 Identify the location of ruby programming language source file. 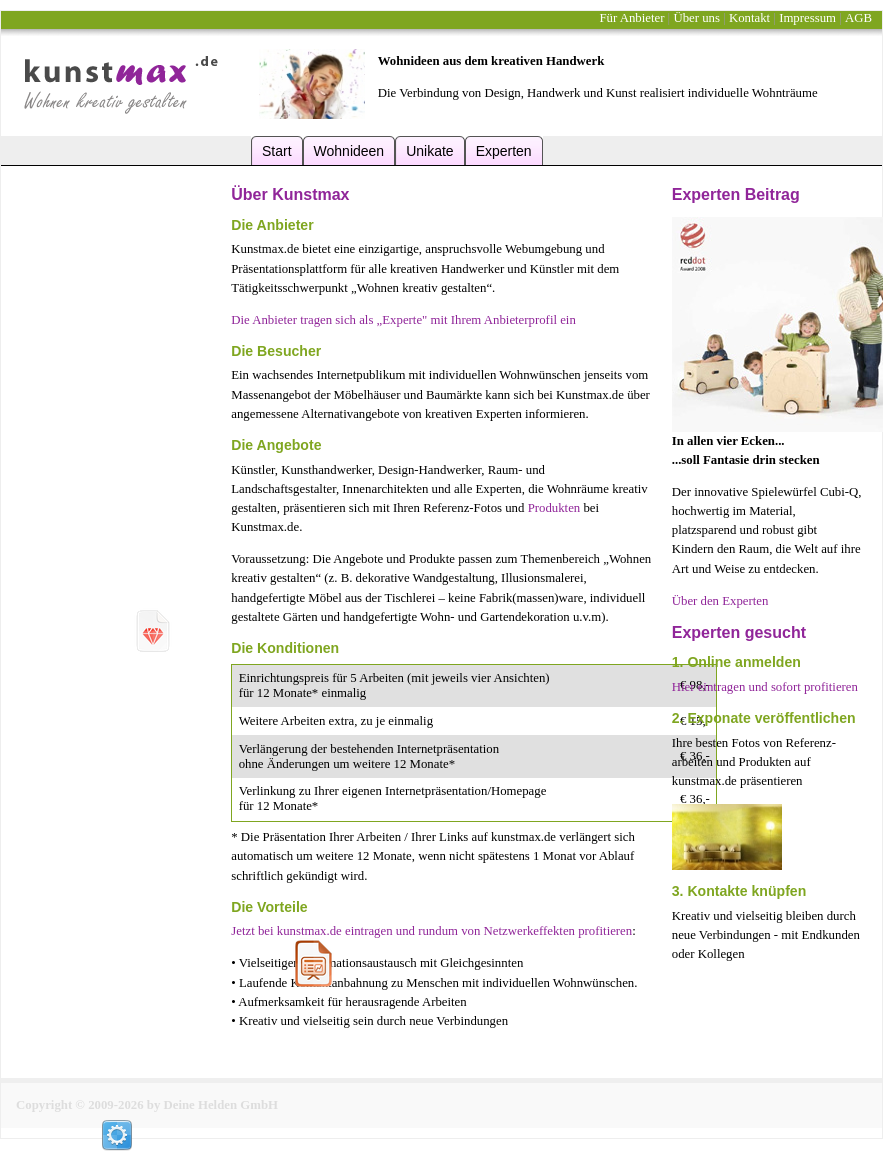
(153, 631).